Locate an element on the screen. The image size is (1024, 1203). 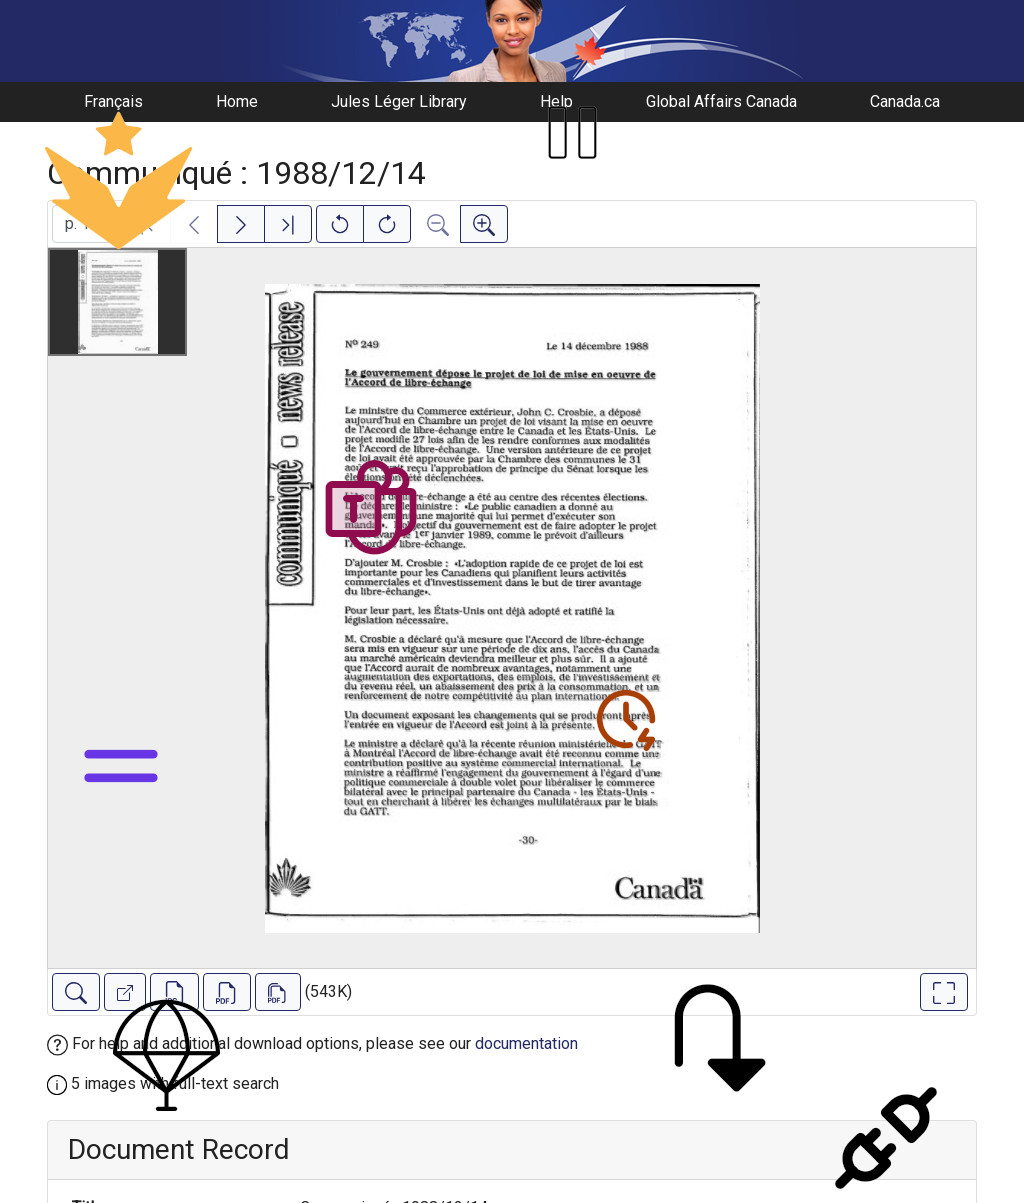
indicates an active connection established is located at coordinates (886, 1138).